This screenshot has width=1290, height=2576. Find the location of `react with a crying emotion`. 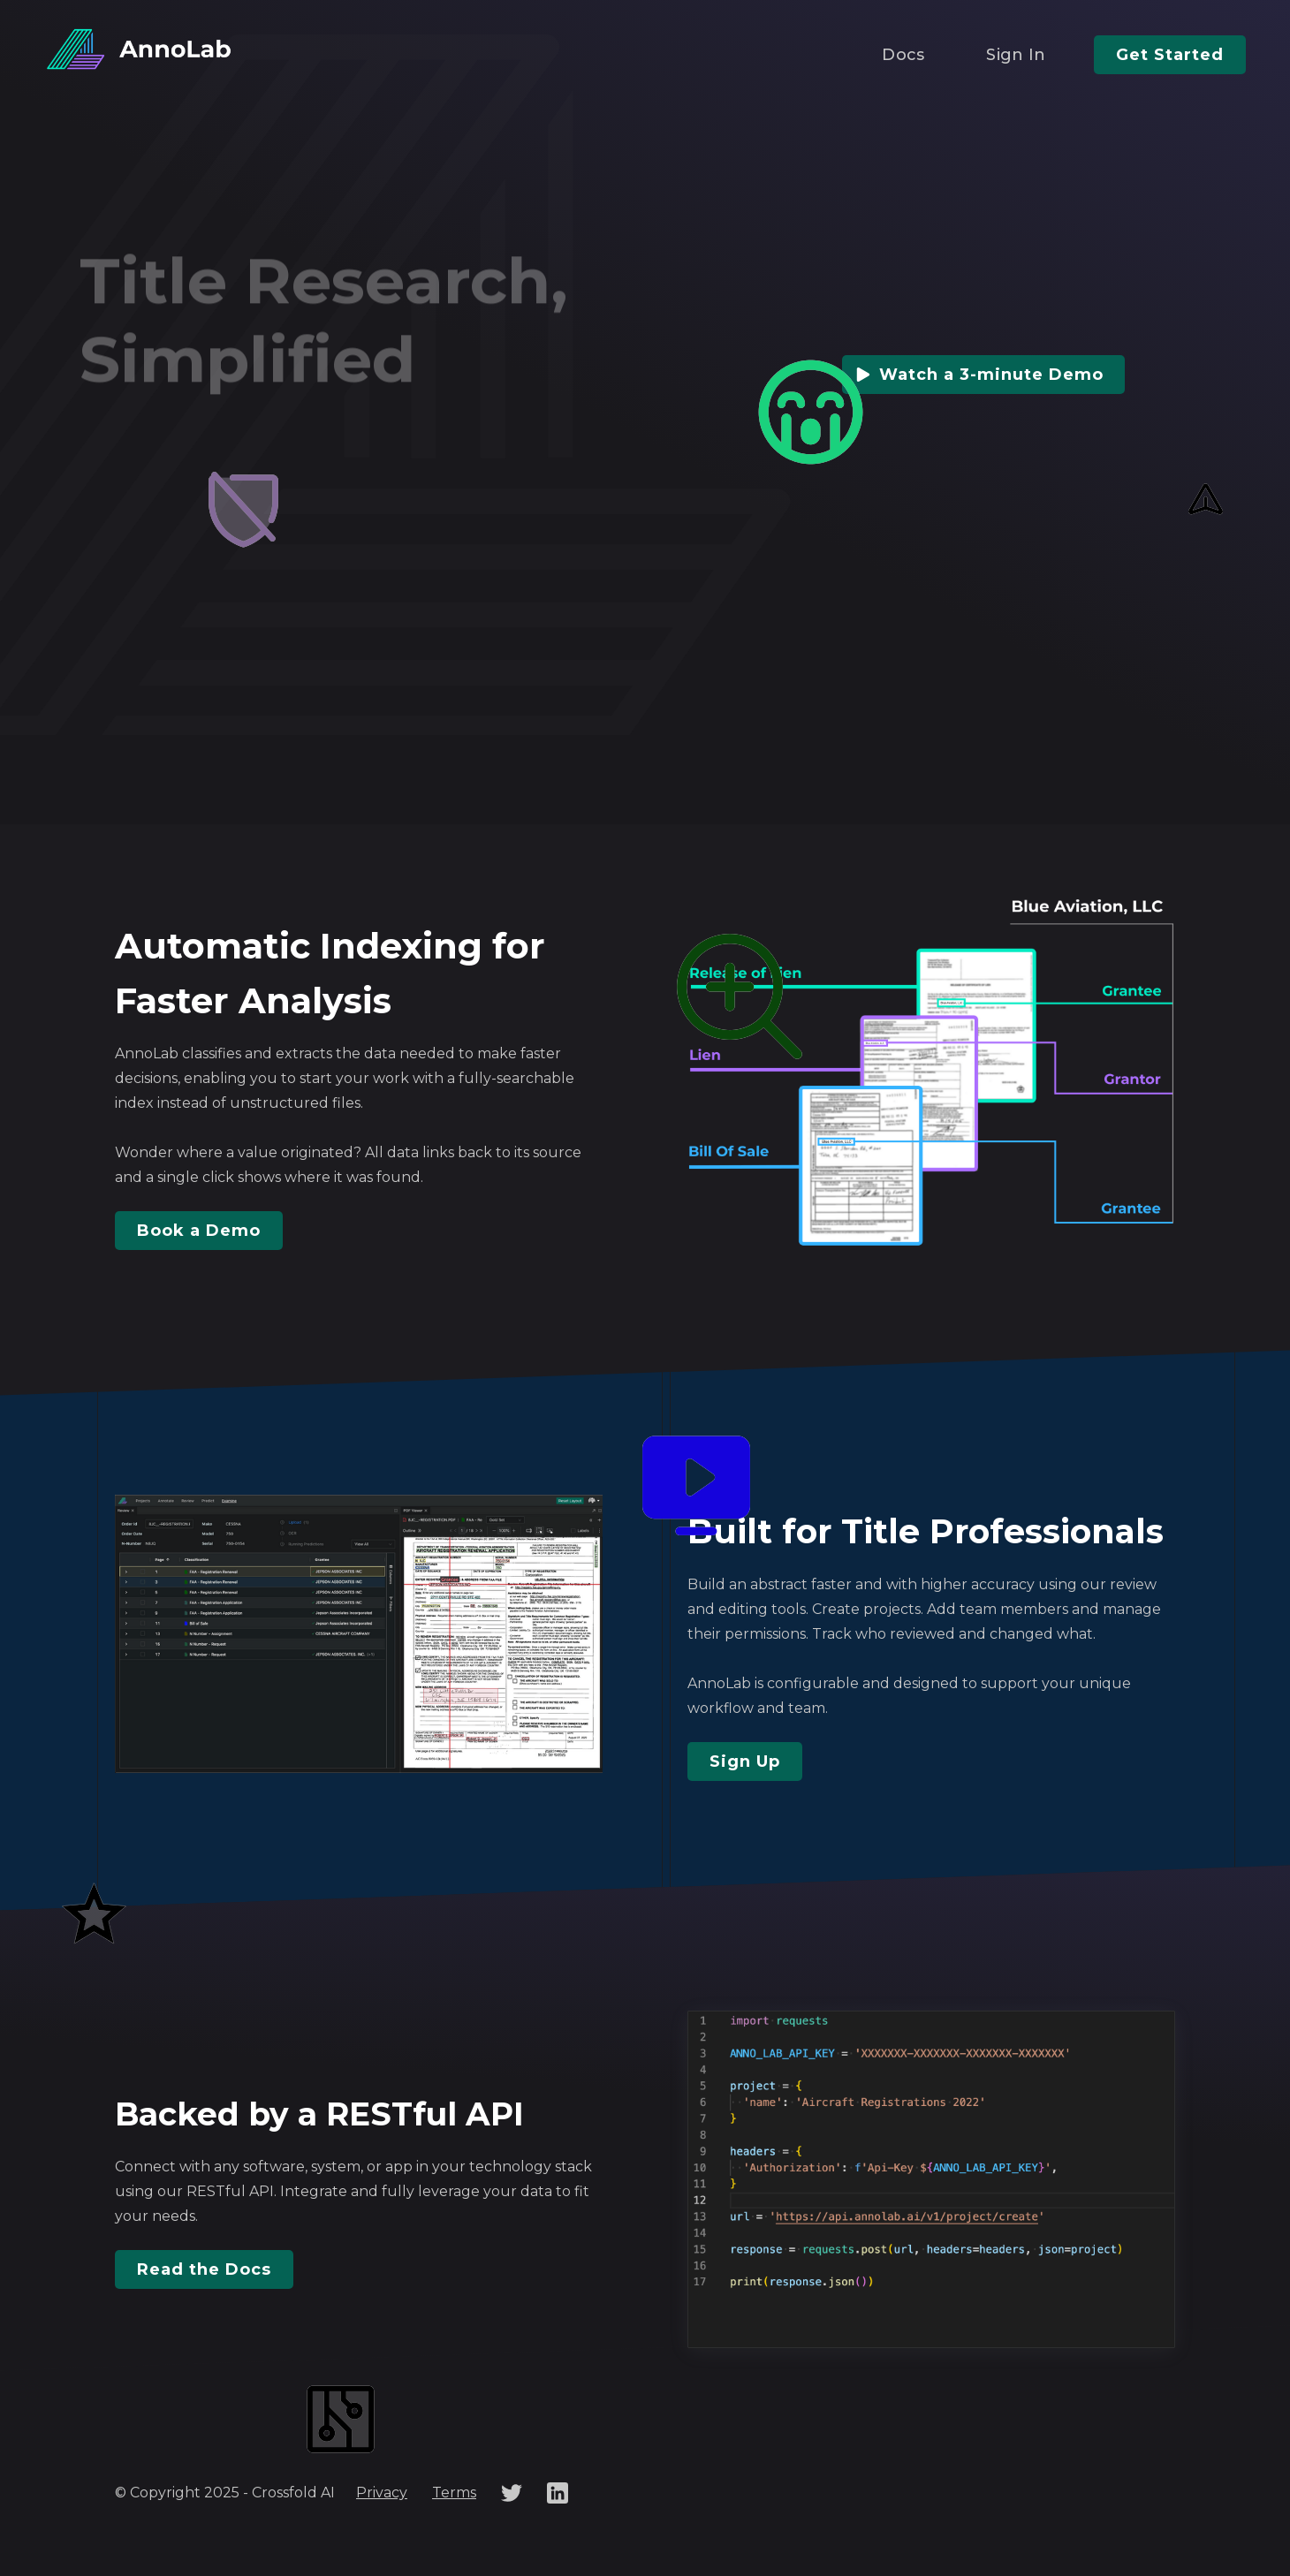

react with a crying emotion is located at coordinates (810, 412).